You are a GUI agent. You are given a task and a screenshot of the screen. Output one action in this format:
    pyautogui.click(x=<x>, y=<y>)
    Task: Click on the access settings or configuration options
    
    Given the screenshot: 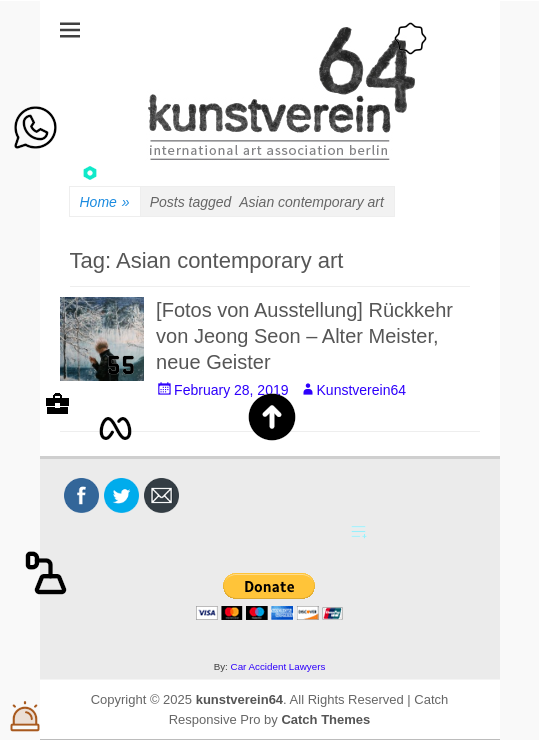 What is the action you would take?
    pyautogui.click(x=90, y=173)
    